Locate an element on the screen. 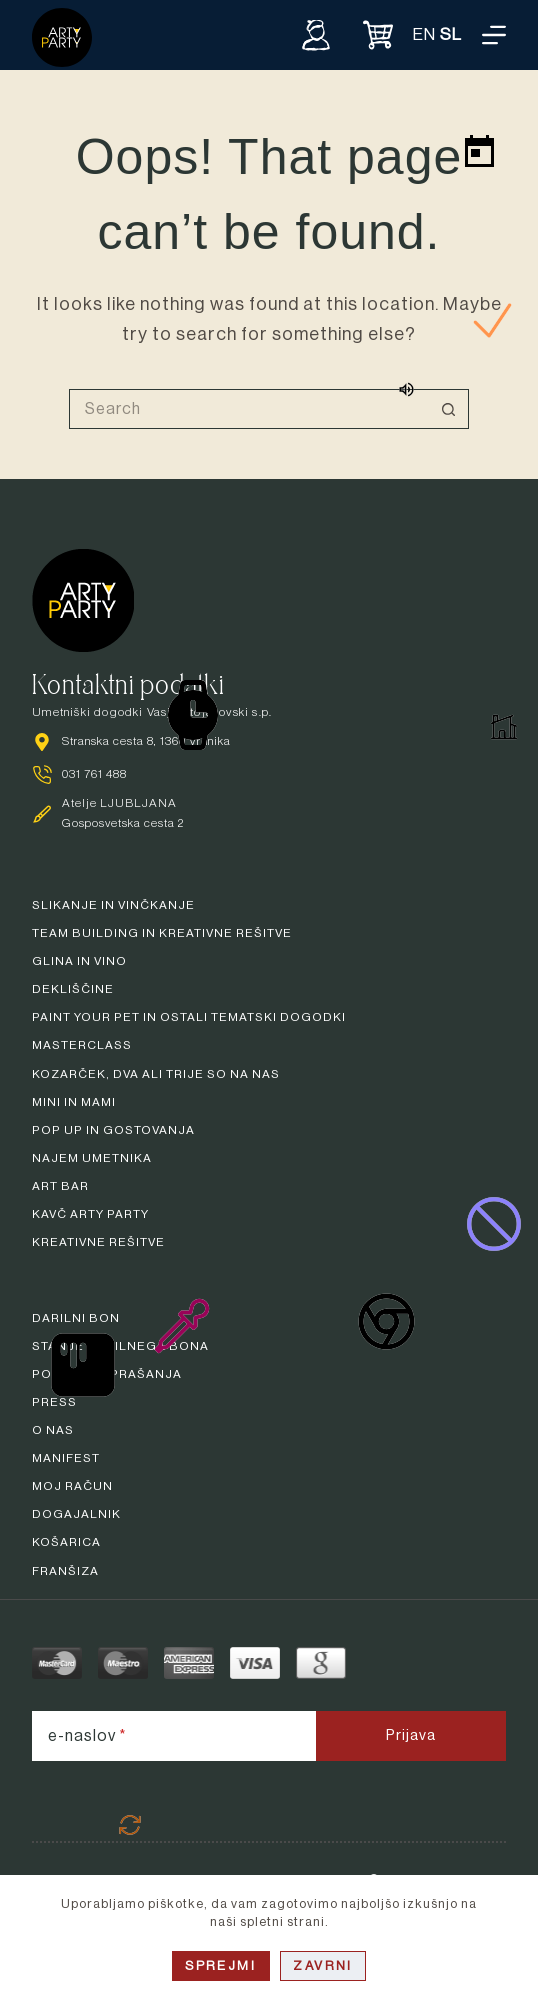 Image resolution: width=538 pixels, height=2001 pixels. align content to the top-left corner is located at coordinates (83, 1365).